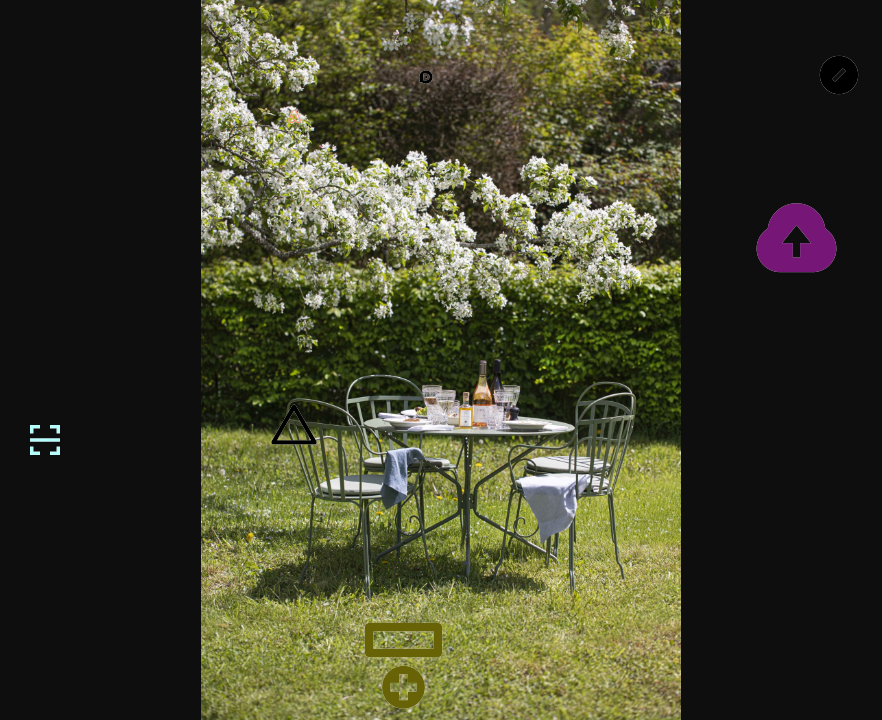 The width and height of the screenshot is (882, 720). I want to click on upload file to cloud storage, so click(796, 239).